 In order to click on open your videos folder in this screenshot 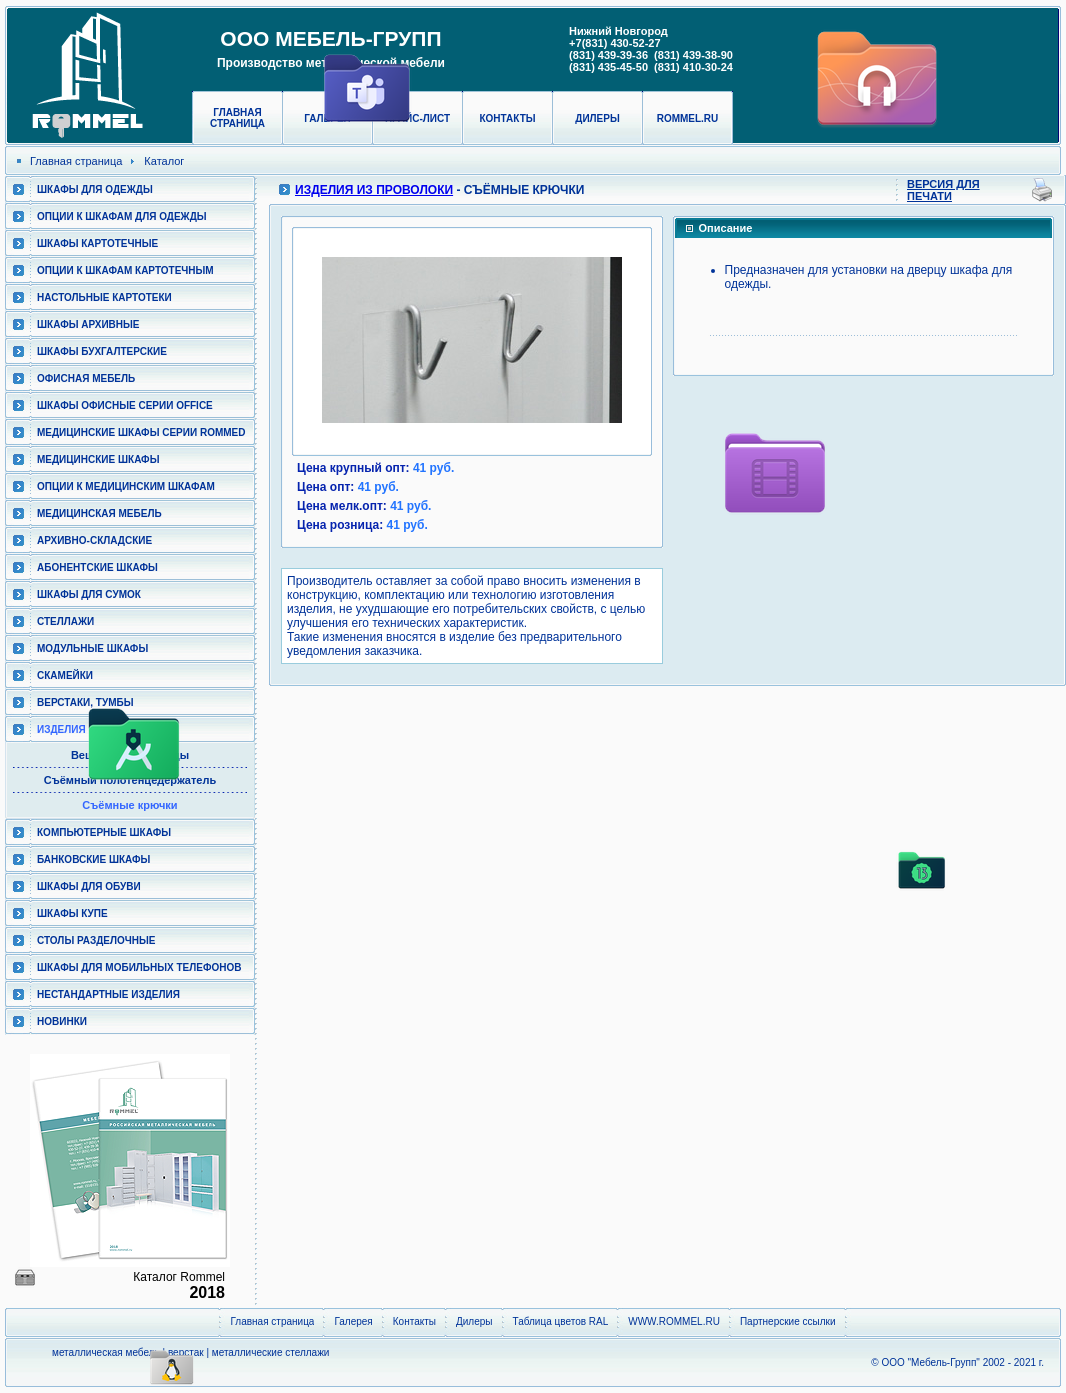, I will do `click(775, 473)`.